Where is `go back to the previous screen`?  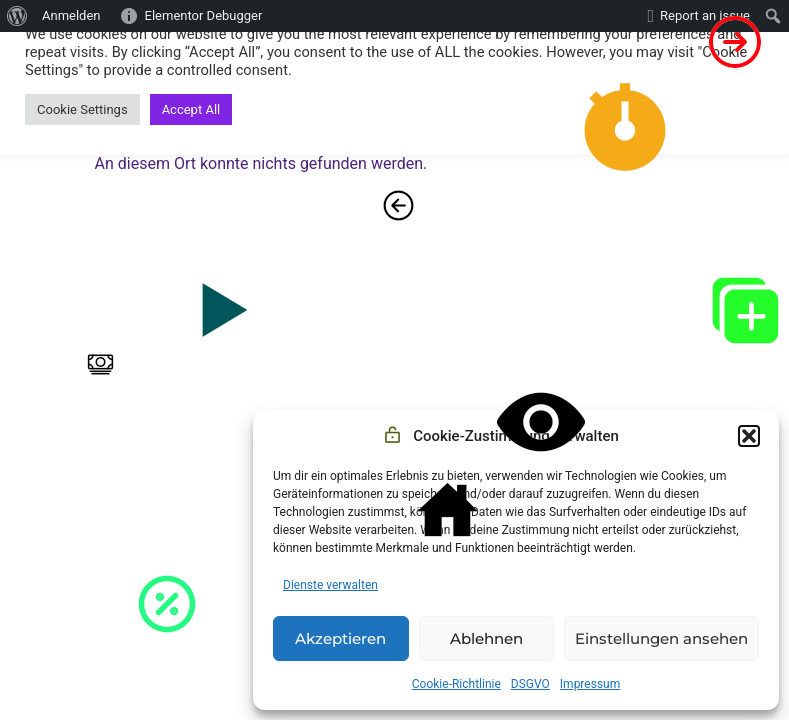 go back to the previous screen is located at coordinates (398, 205).